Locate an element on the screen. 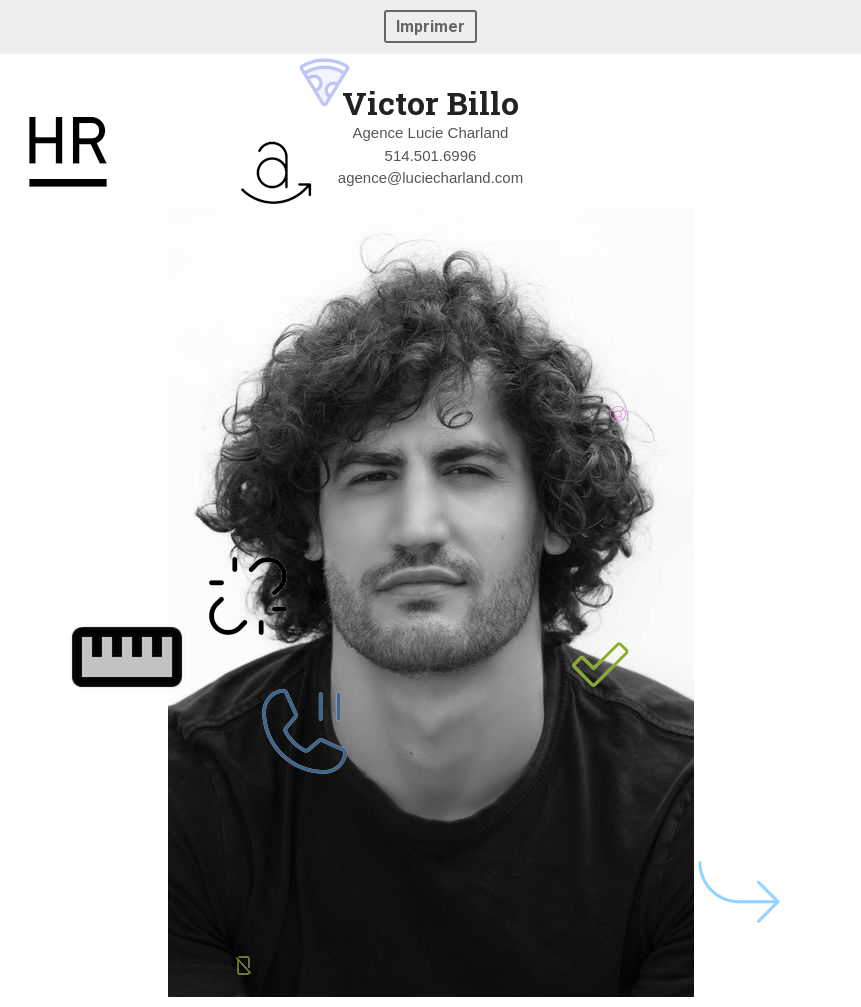 The image size is (861, 1007). insert a horizontal rule or divider line is located at coordinates (68, 148).